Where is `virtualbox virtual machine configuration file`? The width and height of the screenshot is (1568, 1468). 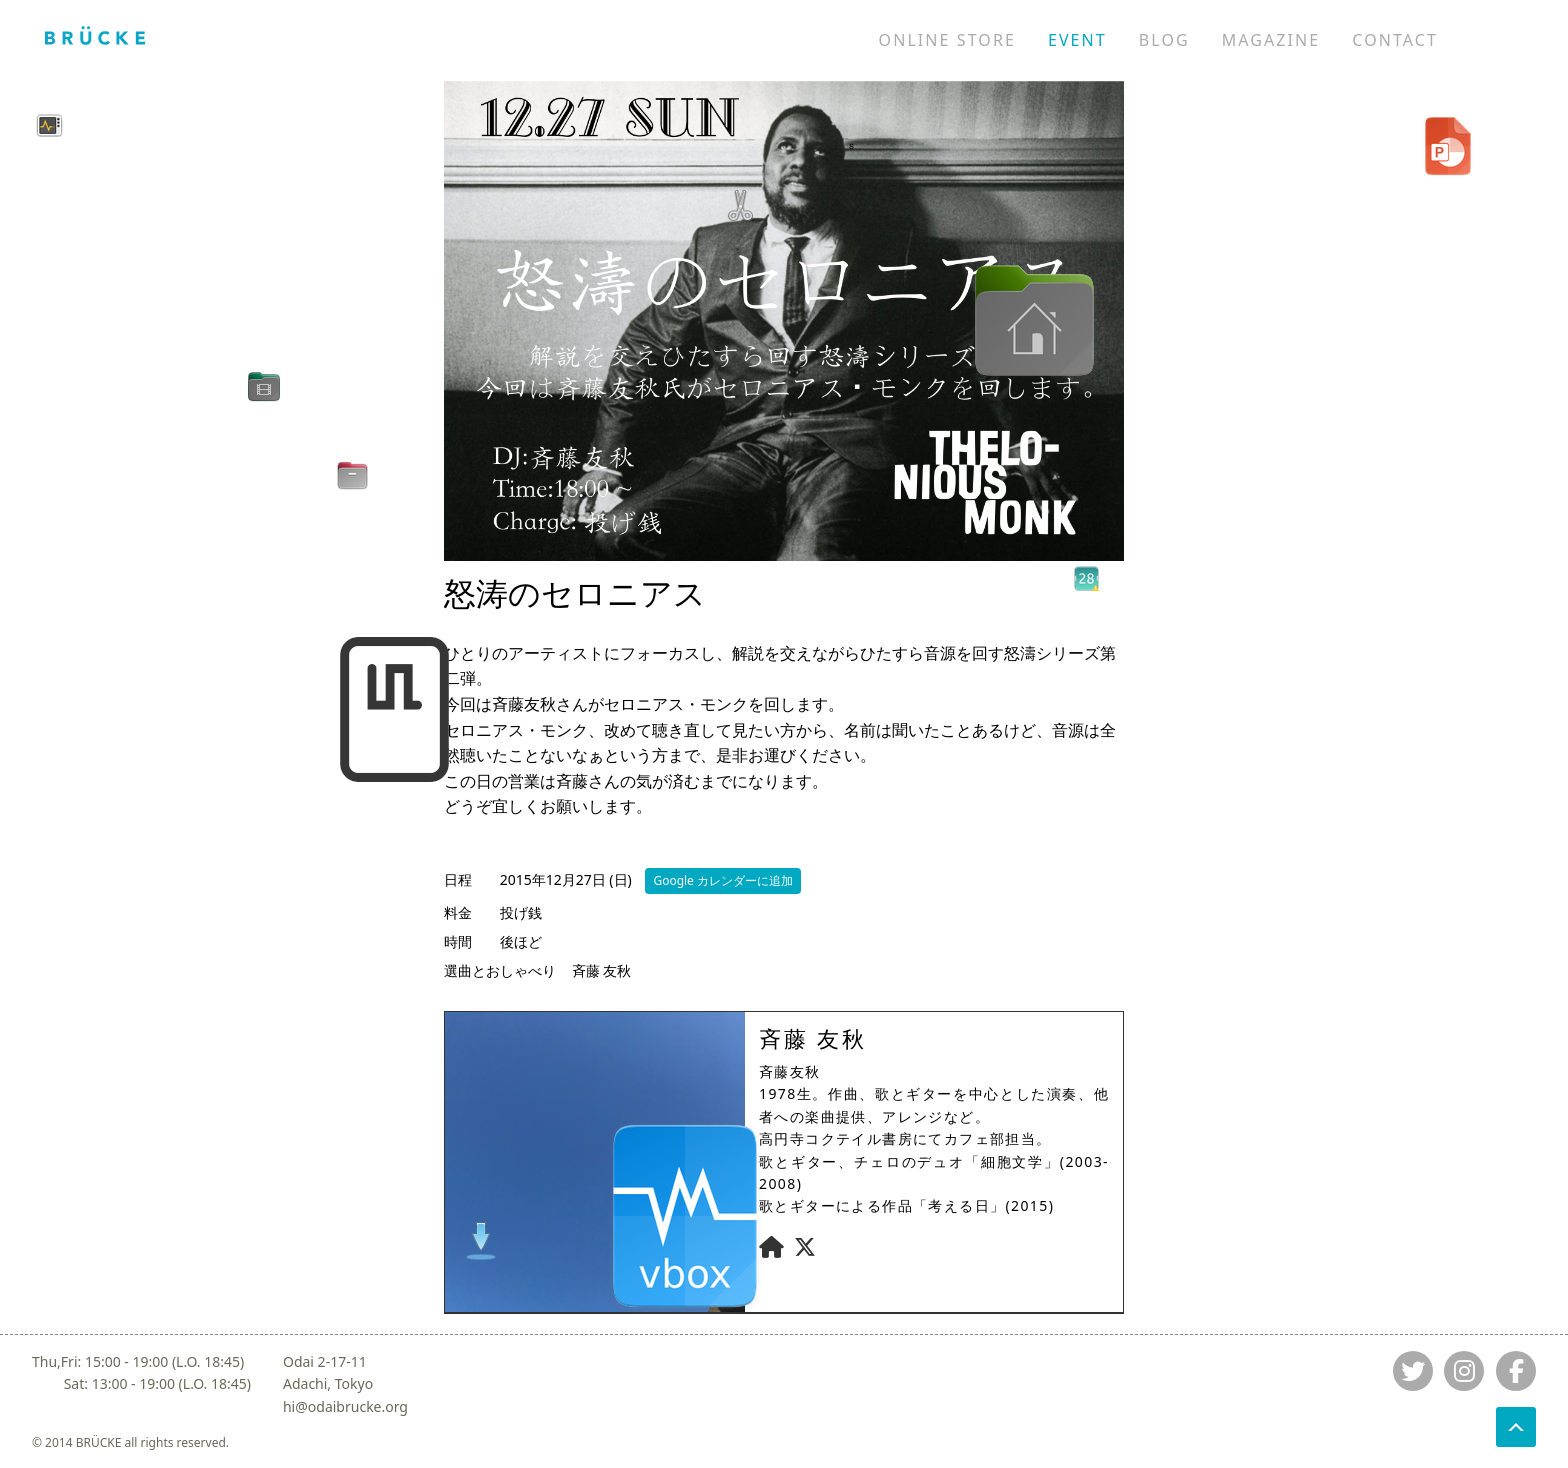
virtualbox virtual machine configuration file is located at coordinates (685, 1216).